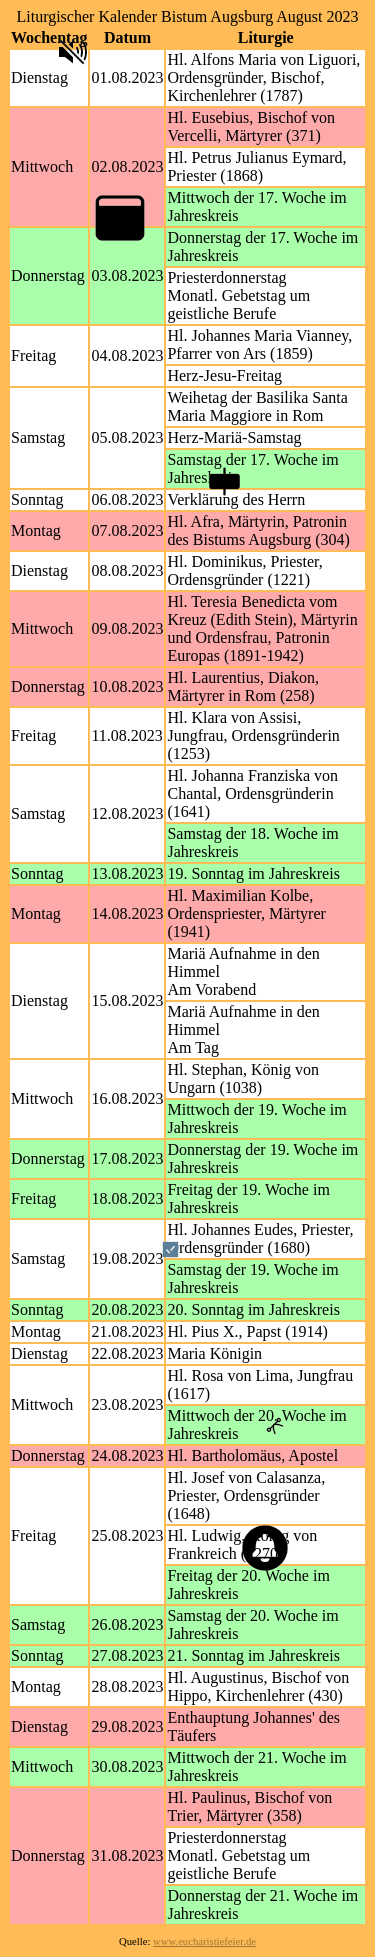 This screenshot has height=1957, width=375. Describe the element at coordinates (224, 481) in the screenshot. I see `center element horizontally` at that location.